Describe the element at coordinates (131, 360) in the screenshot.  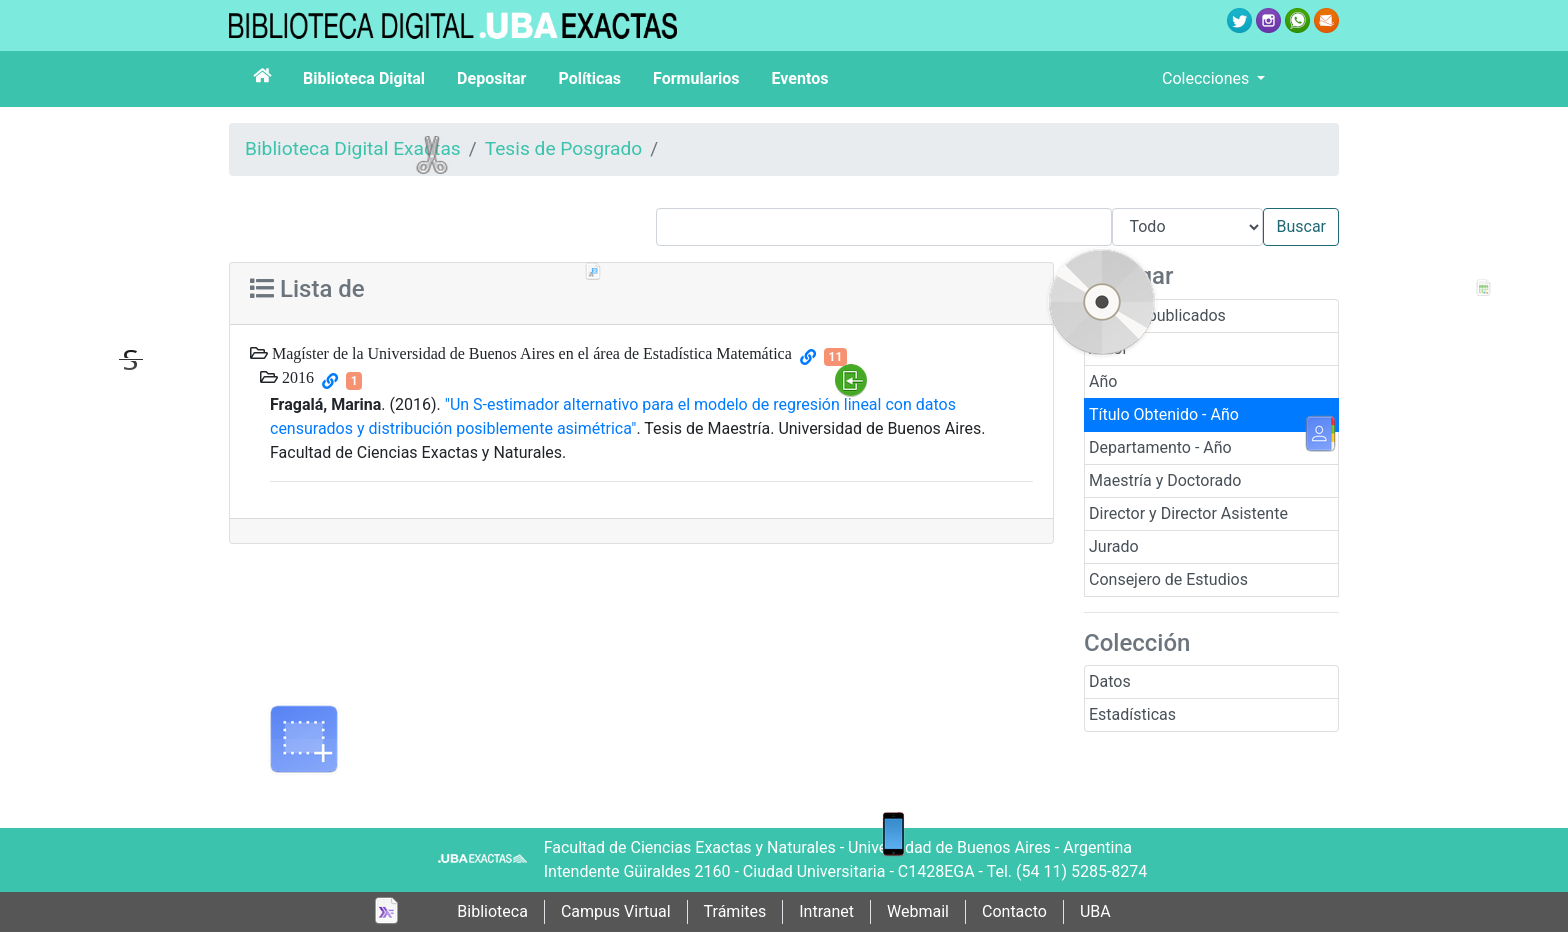
I see `apply strikethrough formatting to selected text` at that location.